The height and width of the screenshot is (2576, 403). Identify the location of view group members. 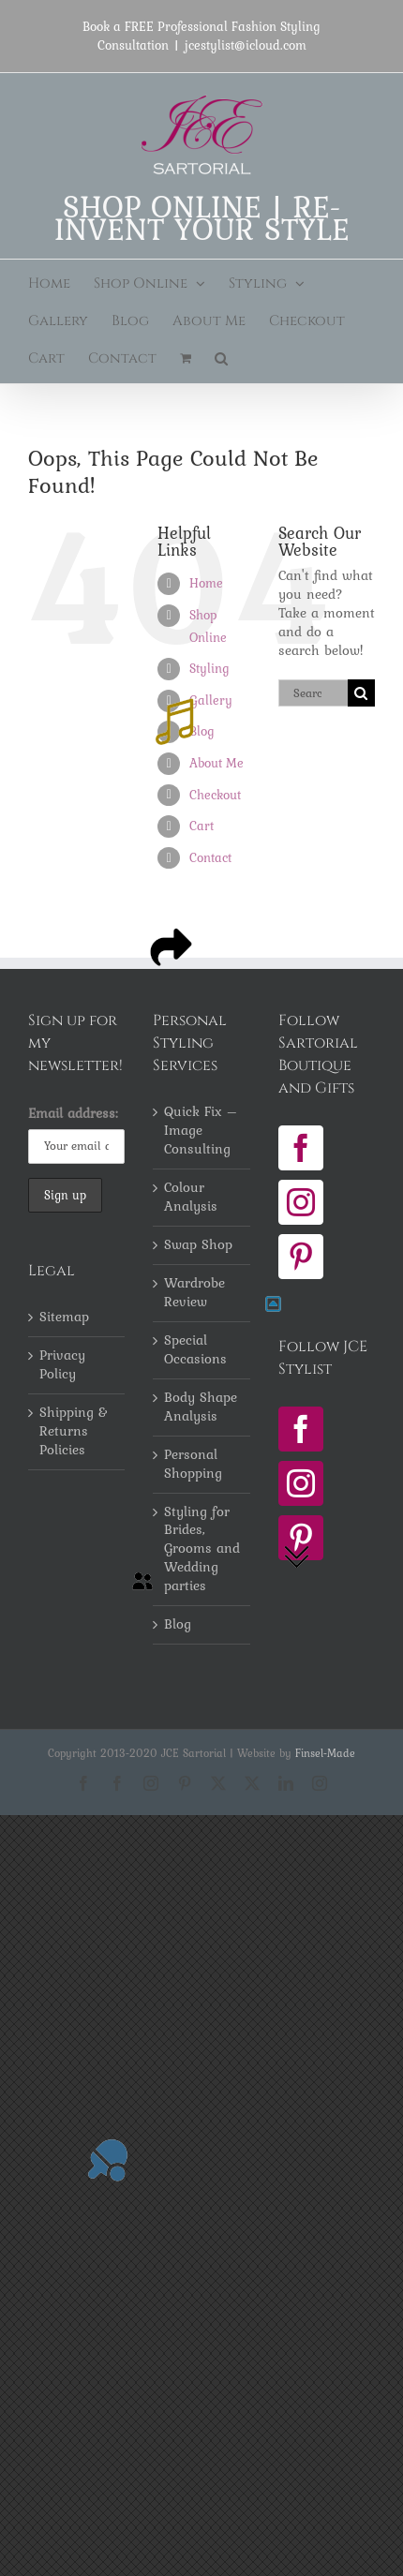
(142, 1581).